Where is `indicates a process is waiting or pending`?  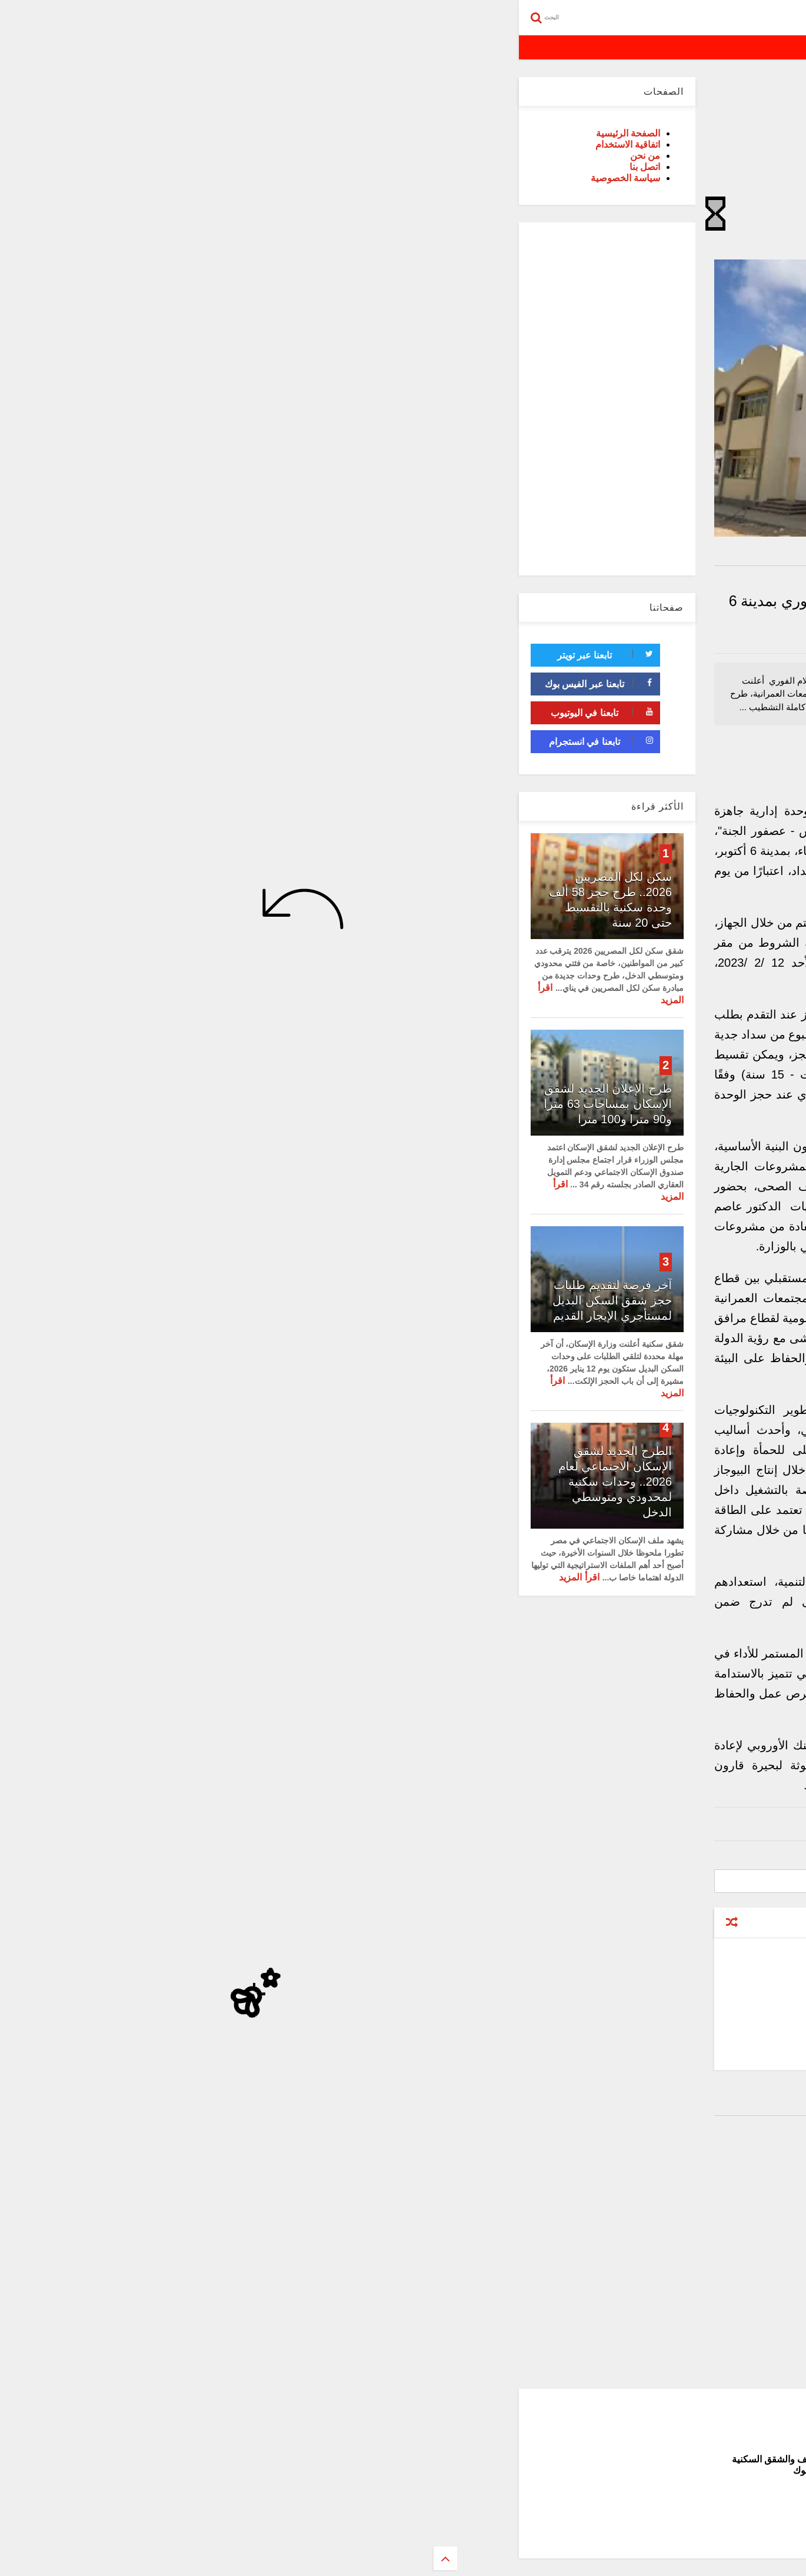 indicates a process is waiting or pending is located at coordinates (715, 214).